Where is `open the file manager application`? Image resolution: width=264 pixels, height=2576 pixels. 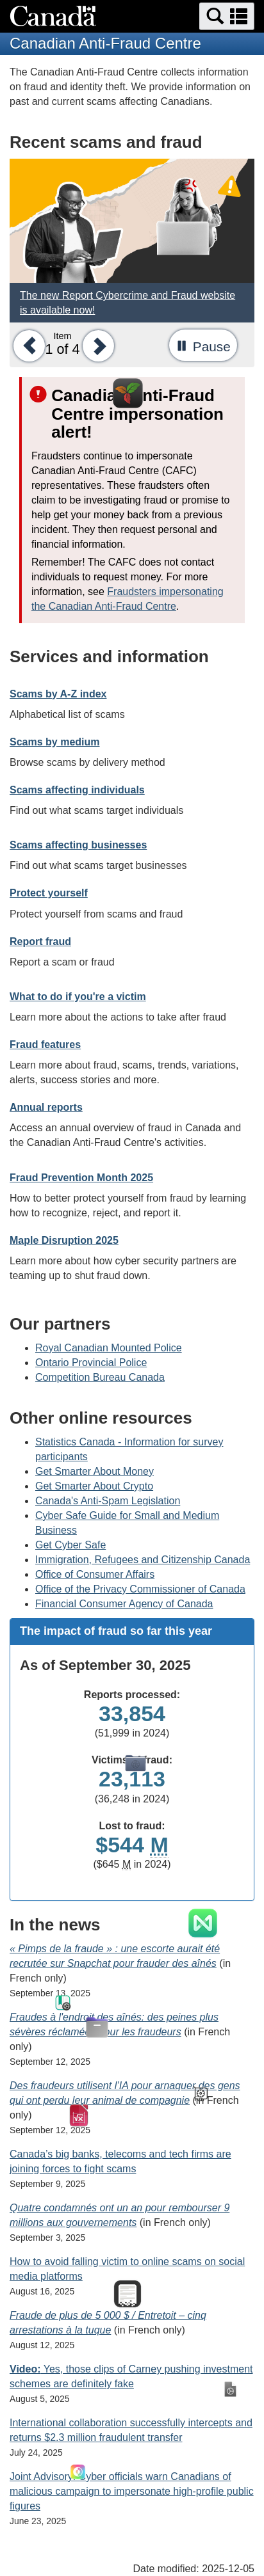 open the file manager application is located at coordinates (97, 2027).